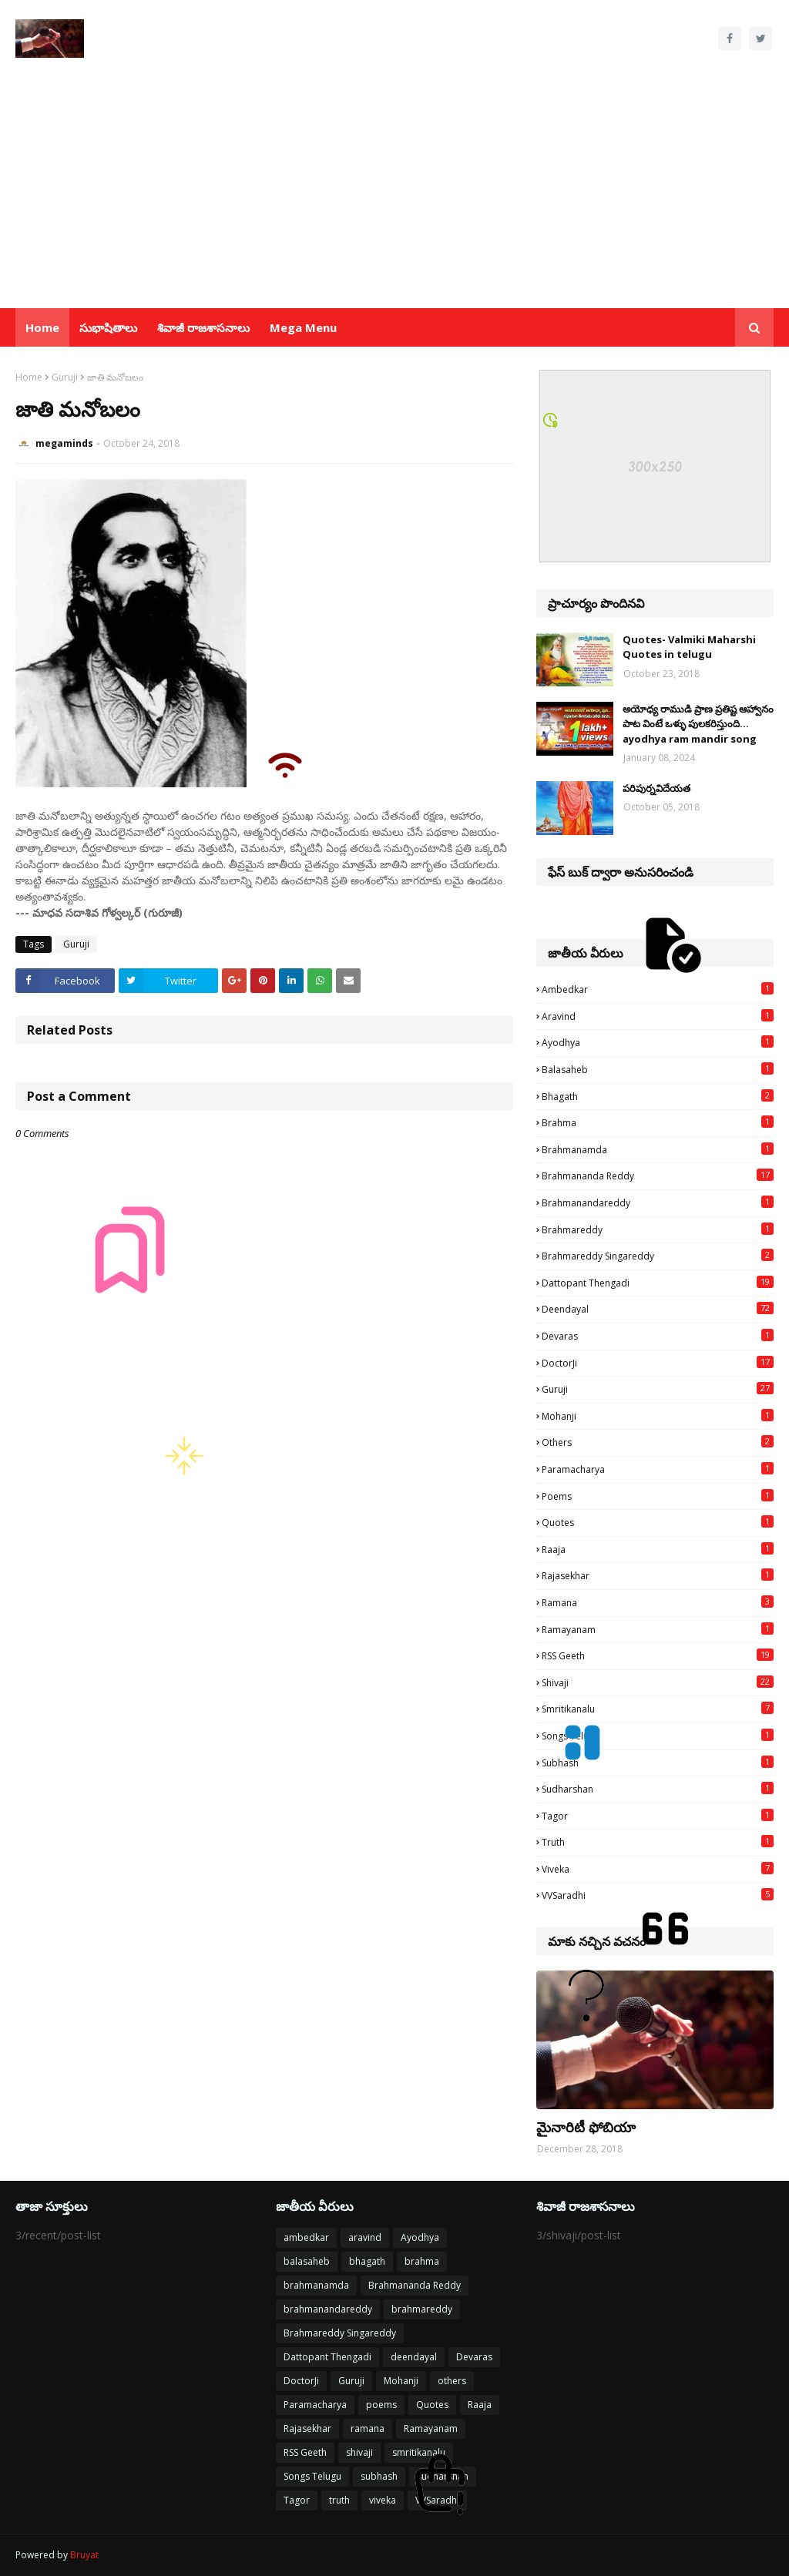  Describe the element at coordinates (586, 1994) in the screenshot. I see `access help or support information` at that location.